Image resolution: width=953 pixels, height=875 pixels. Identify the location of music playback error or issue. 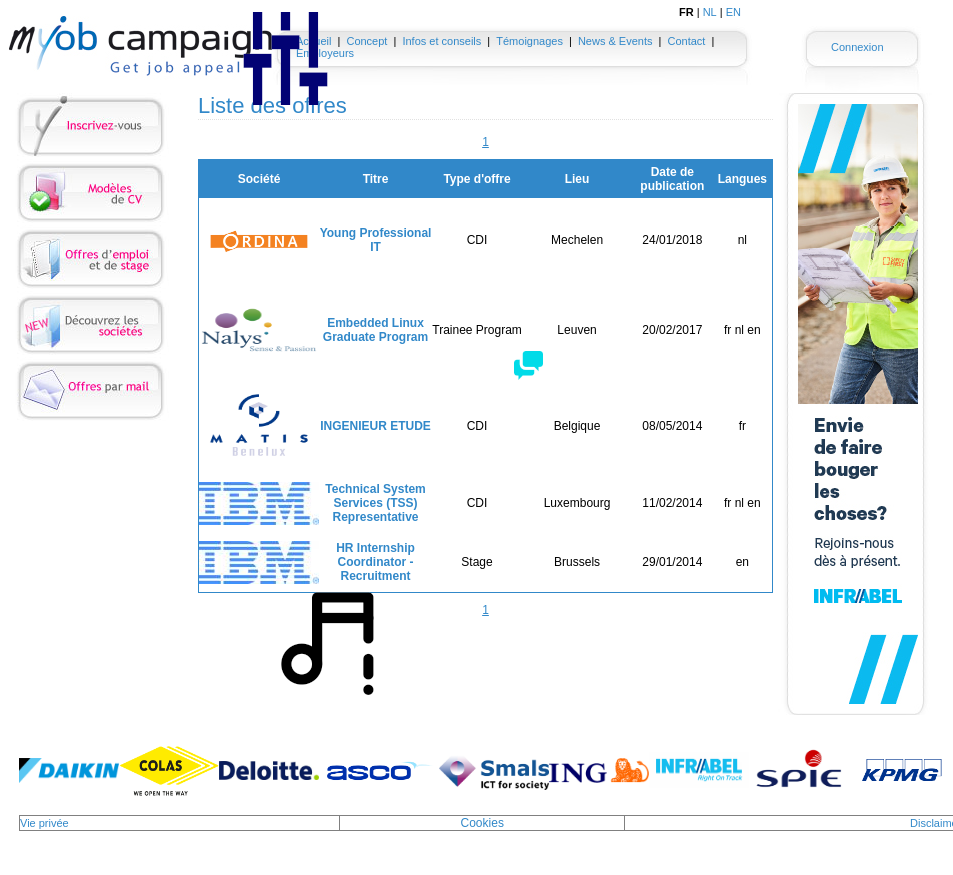
(332, 638).